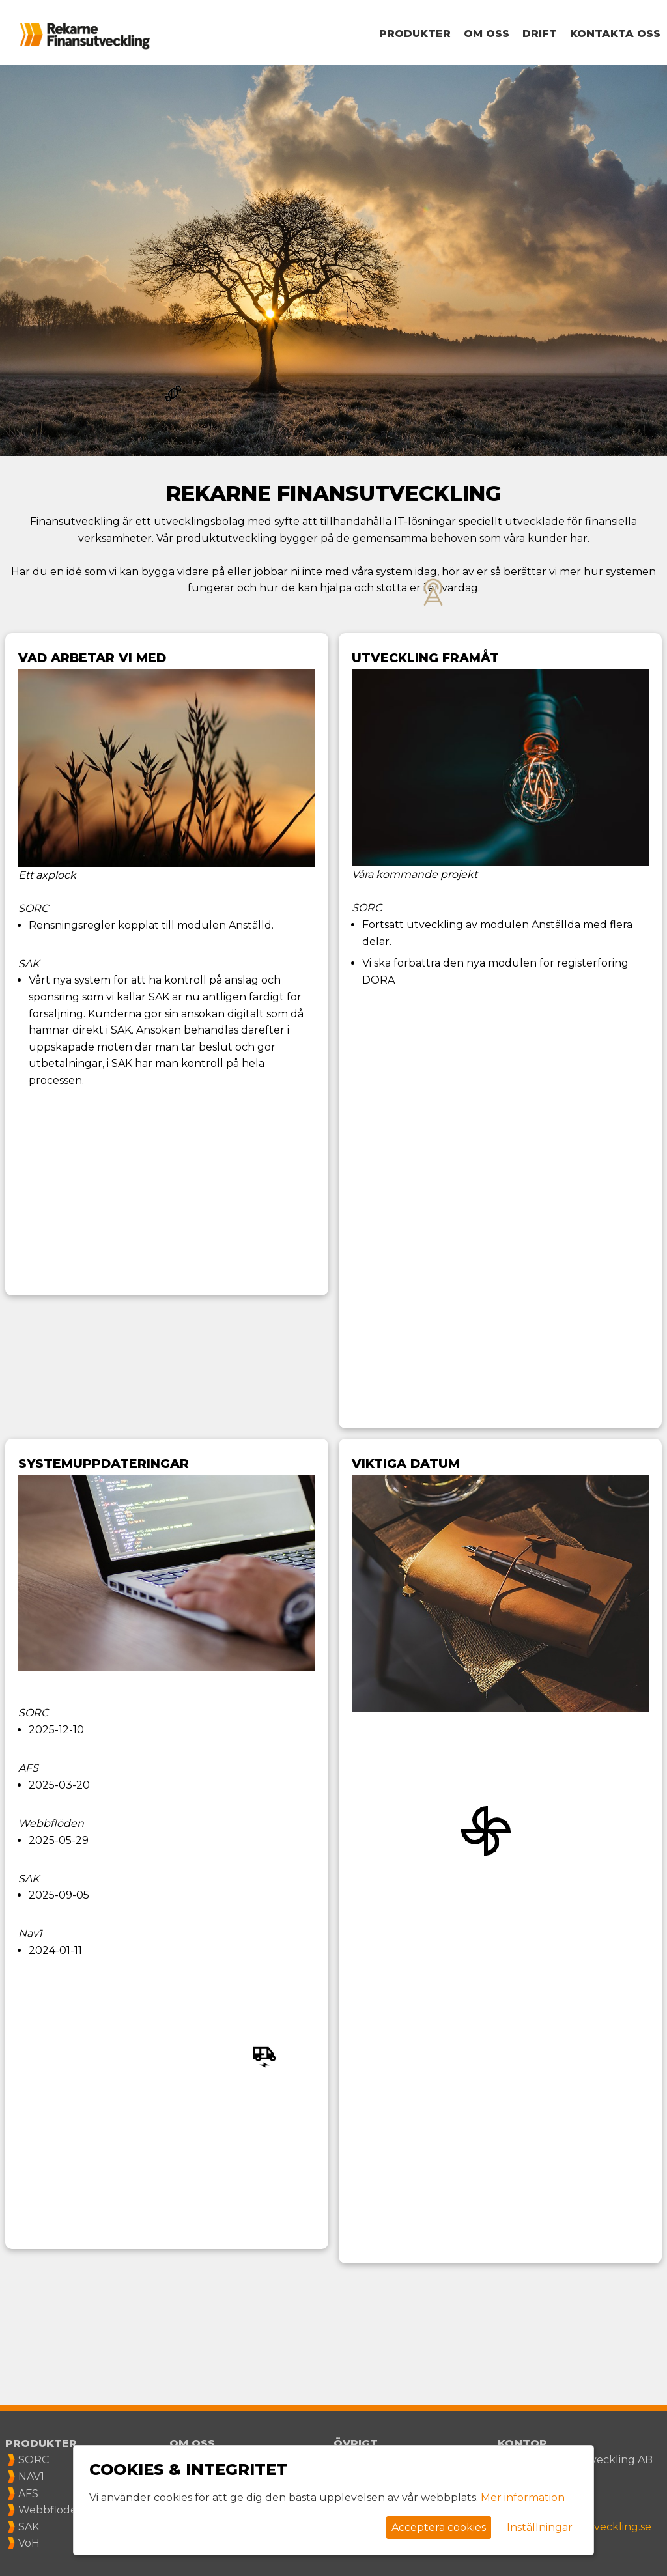  What do you see at coordinates (264, 2056) in the screenshot?
I see `select electric rickshaw as transport option` at bounding box center [264, 2056].